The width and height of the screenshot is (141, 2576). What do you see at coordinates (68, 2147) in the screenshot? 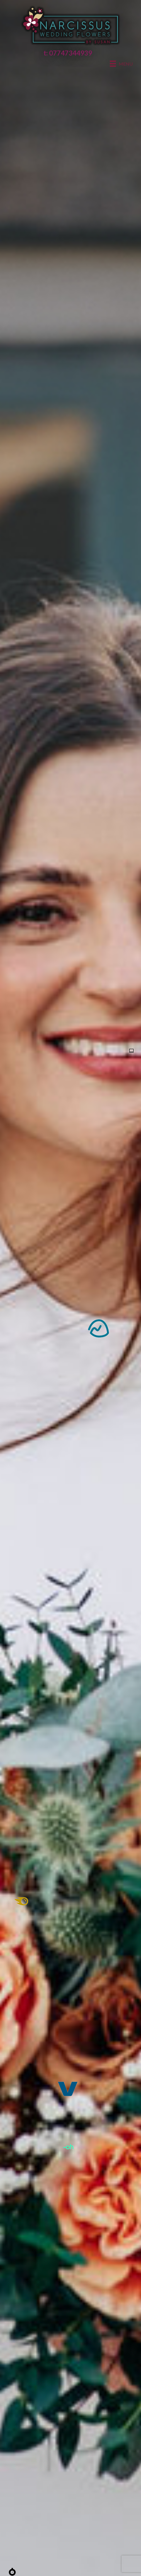
I see `oh dear website monitoring service logo` at bounding box center [68, 2147].